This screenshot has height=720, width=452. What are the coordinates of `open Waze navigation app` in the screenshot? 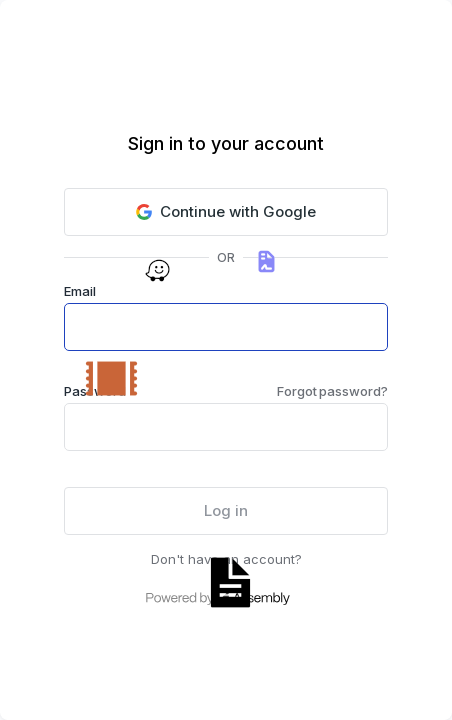 It's located at (157, 270).